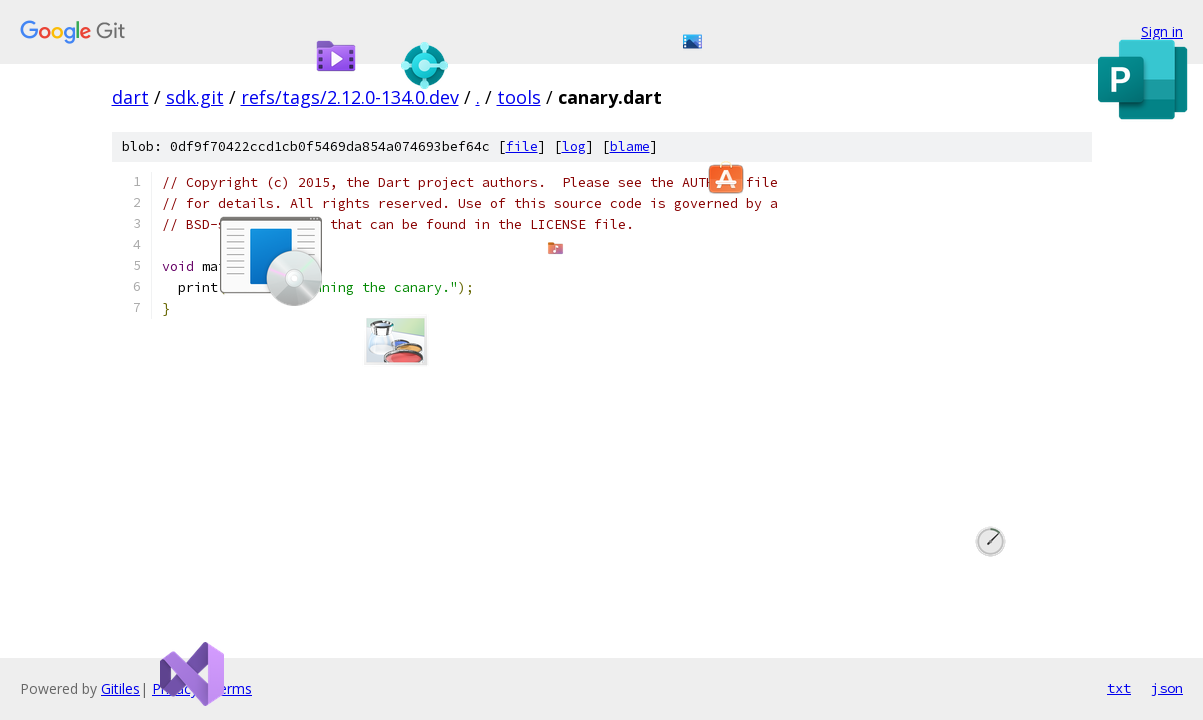  I want to click on open central app for managing connected devices, so click(424, 65).